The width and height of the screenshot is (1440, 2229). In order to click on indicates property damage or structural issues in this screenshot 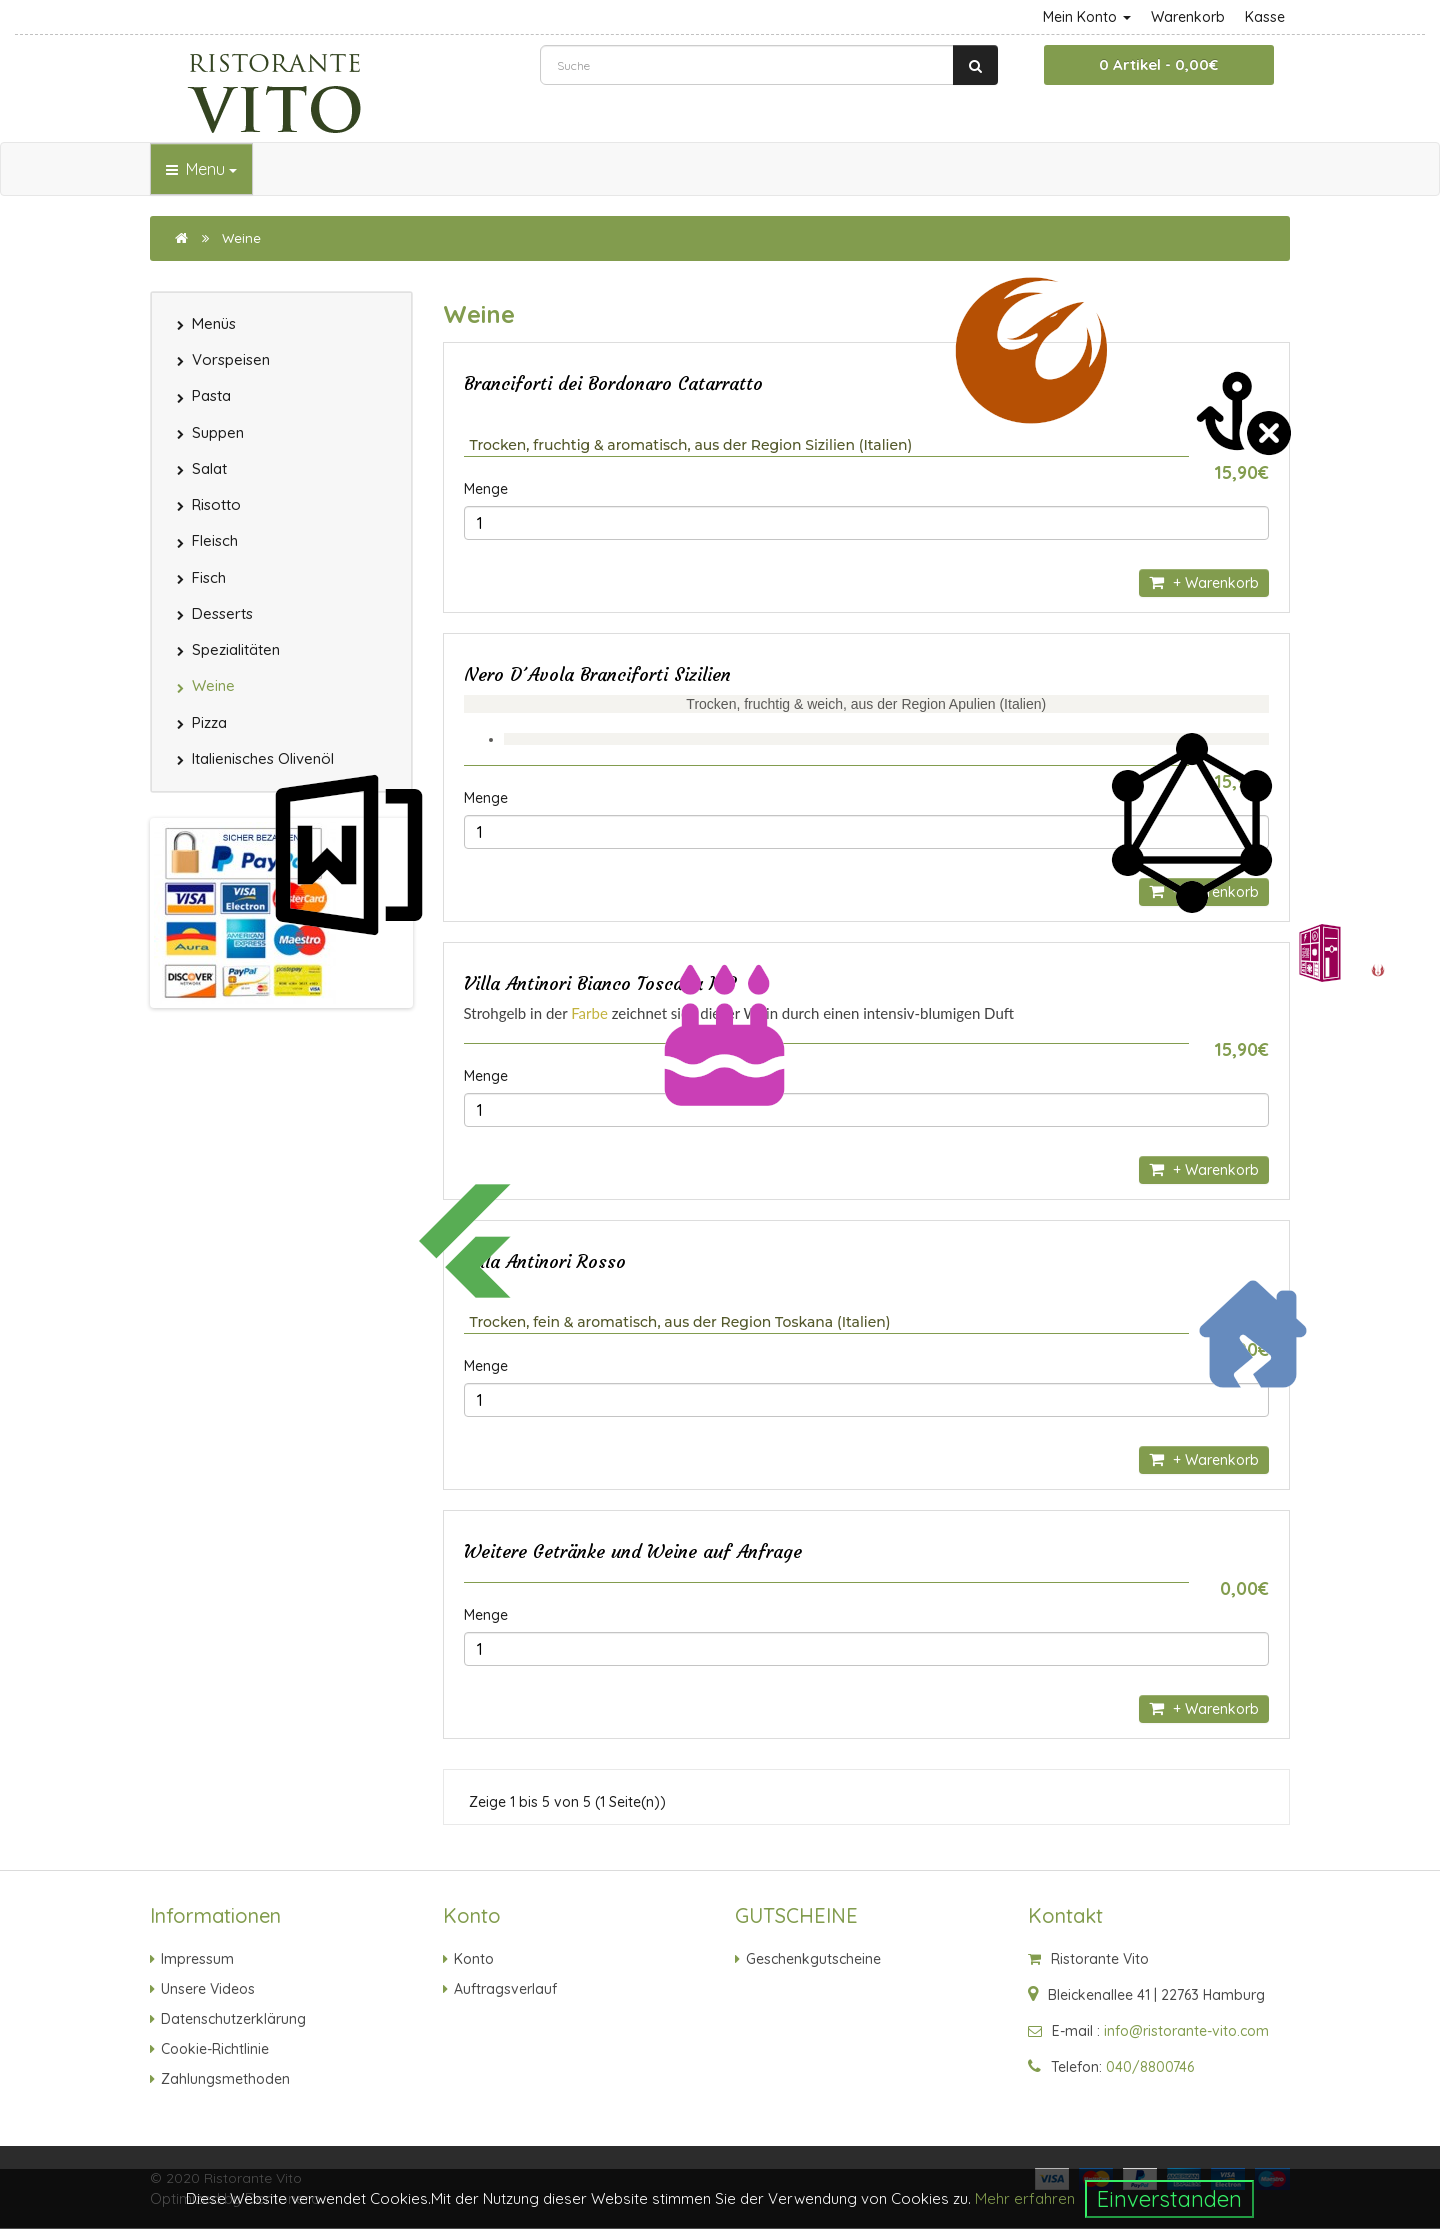, I will do `click(1253, 1334)`.